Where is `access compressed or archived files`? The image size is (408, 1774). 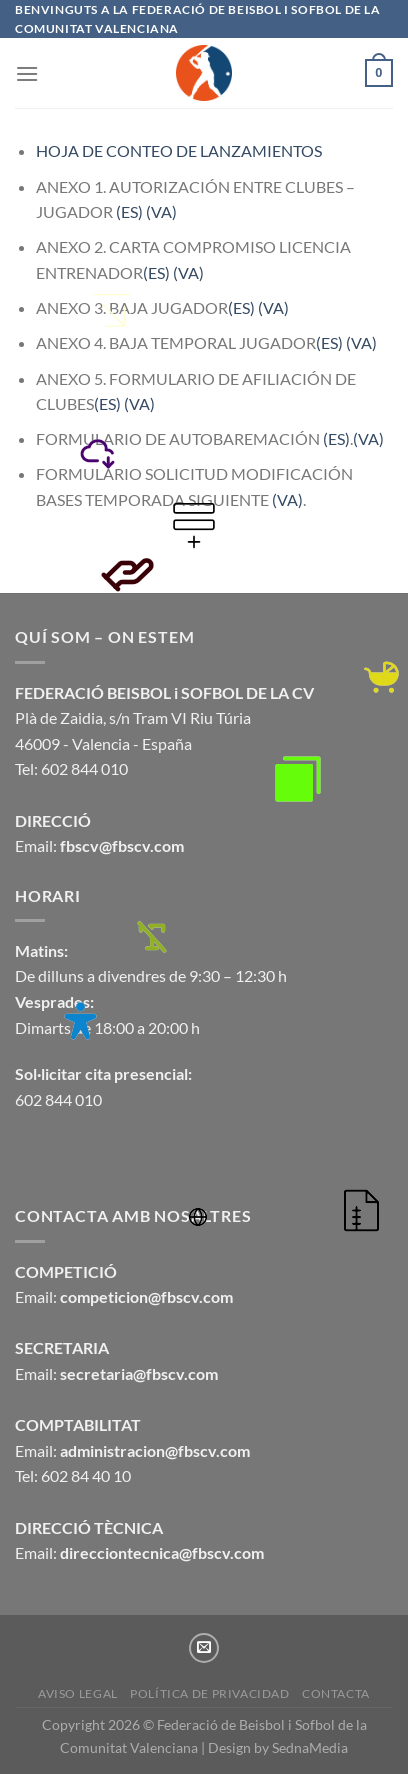
access compressed or archived files is located at coordinates (361, 1210).